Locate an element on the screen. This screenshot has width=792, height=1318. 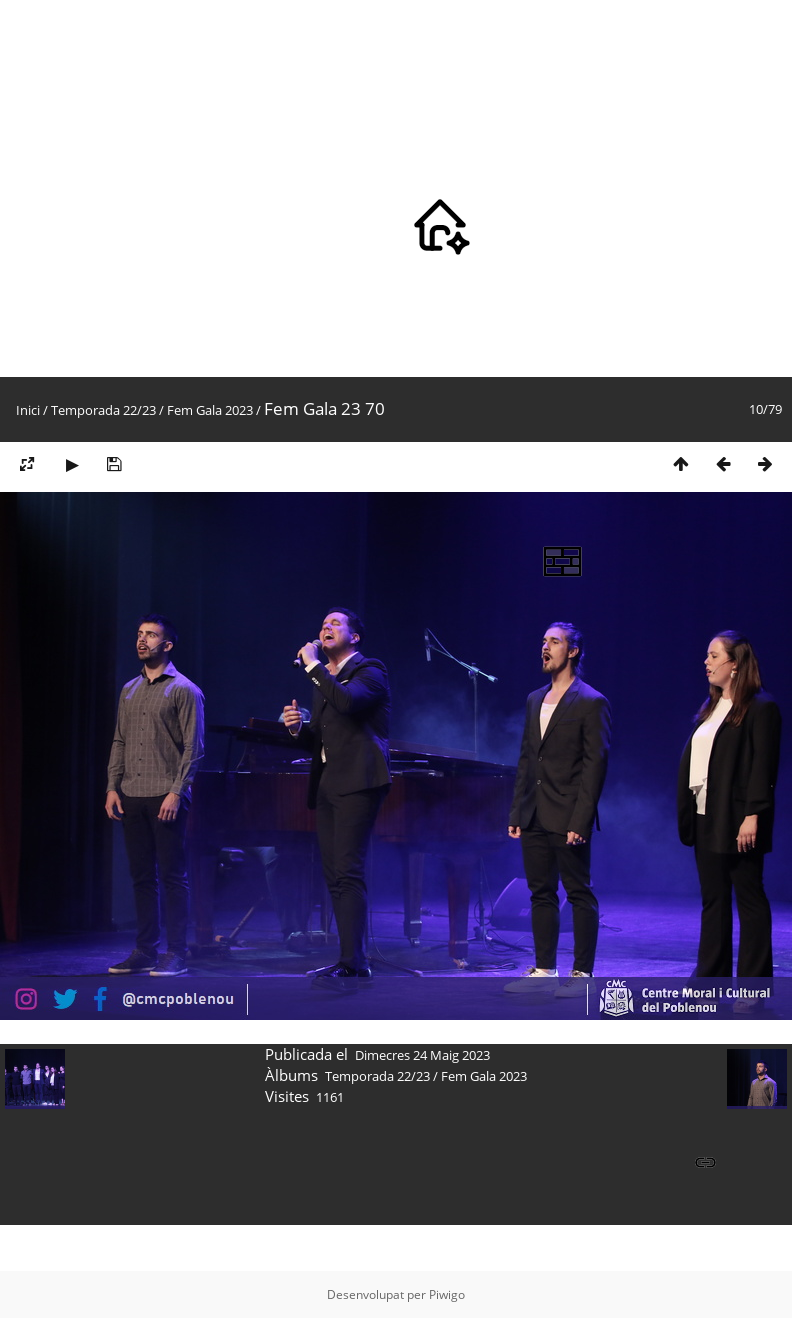
access smart home features is located at coordinates (440, 225).